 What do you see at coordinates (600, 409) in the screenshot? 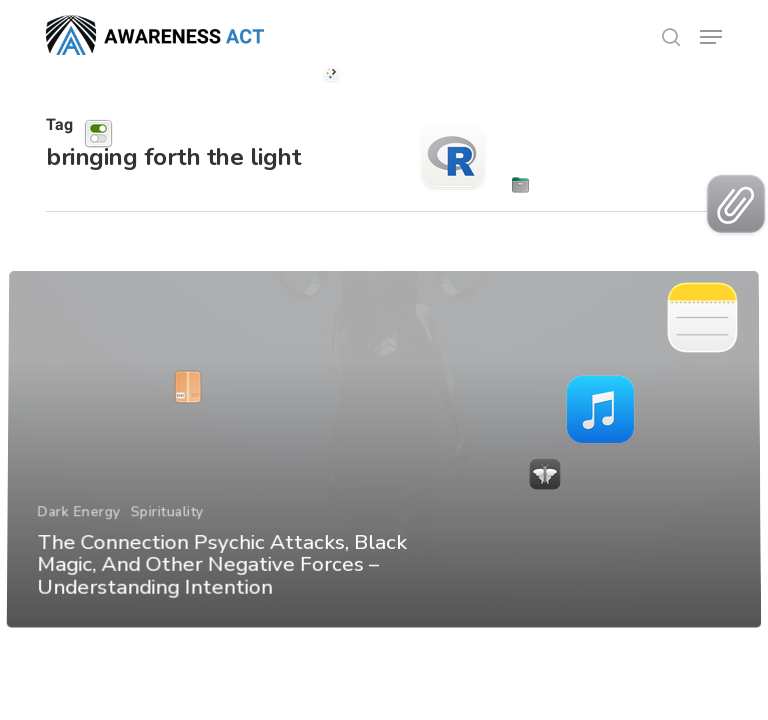
I see `open playmymusic app` at bounding box center [600, 409].